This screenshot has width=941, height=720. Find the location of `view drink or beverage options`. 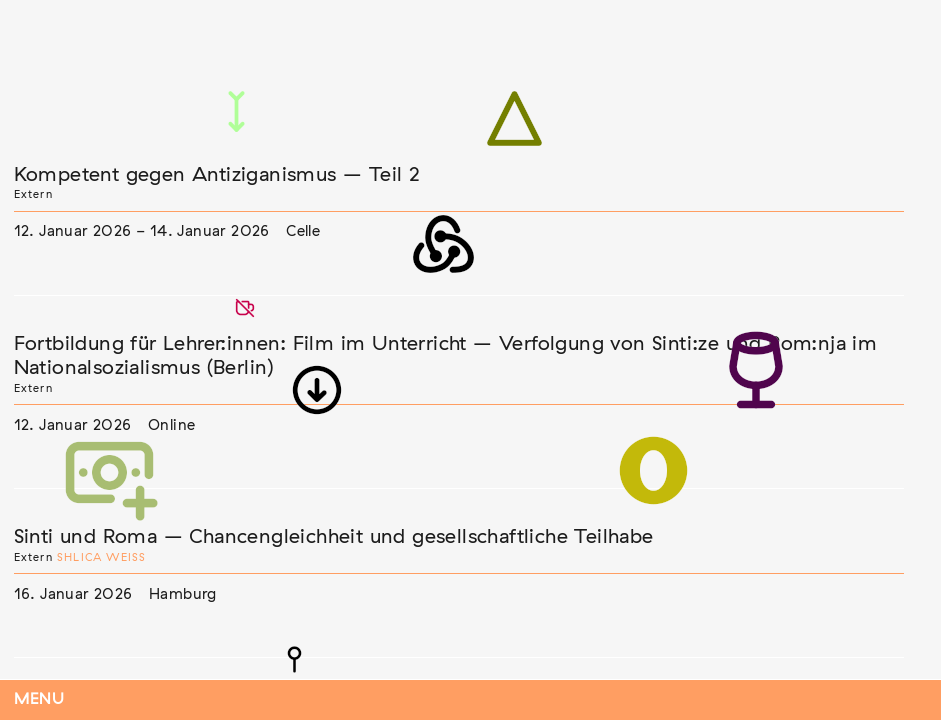

view drink or beverage options is located at coordinates (756, 370).